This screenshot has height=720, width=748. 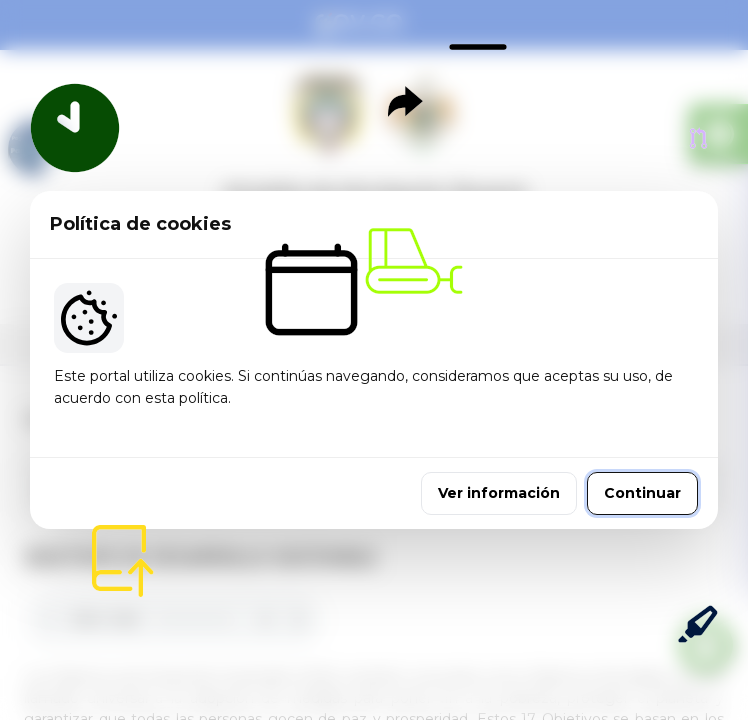 I want to click on create a new pull request, so click(x=698, y=138).